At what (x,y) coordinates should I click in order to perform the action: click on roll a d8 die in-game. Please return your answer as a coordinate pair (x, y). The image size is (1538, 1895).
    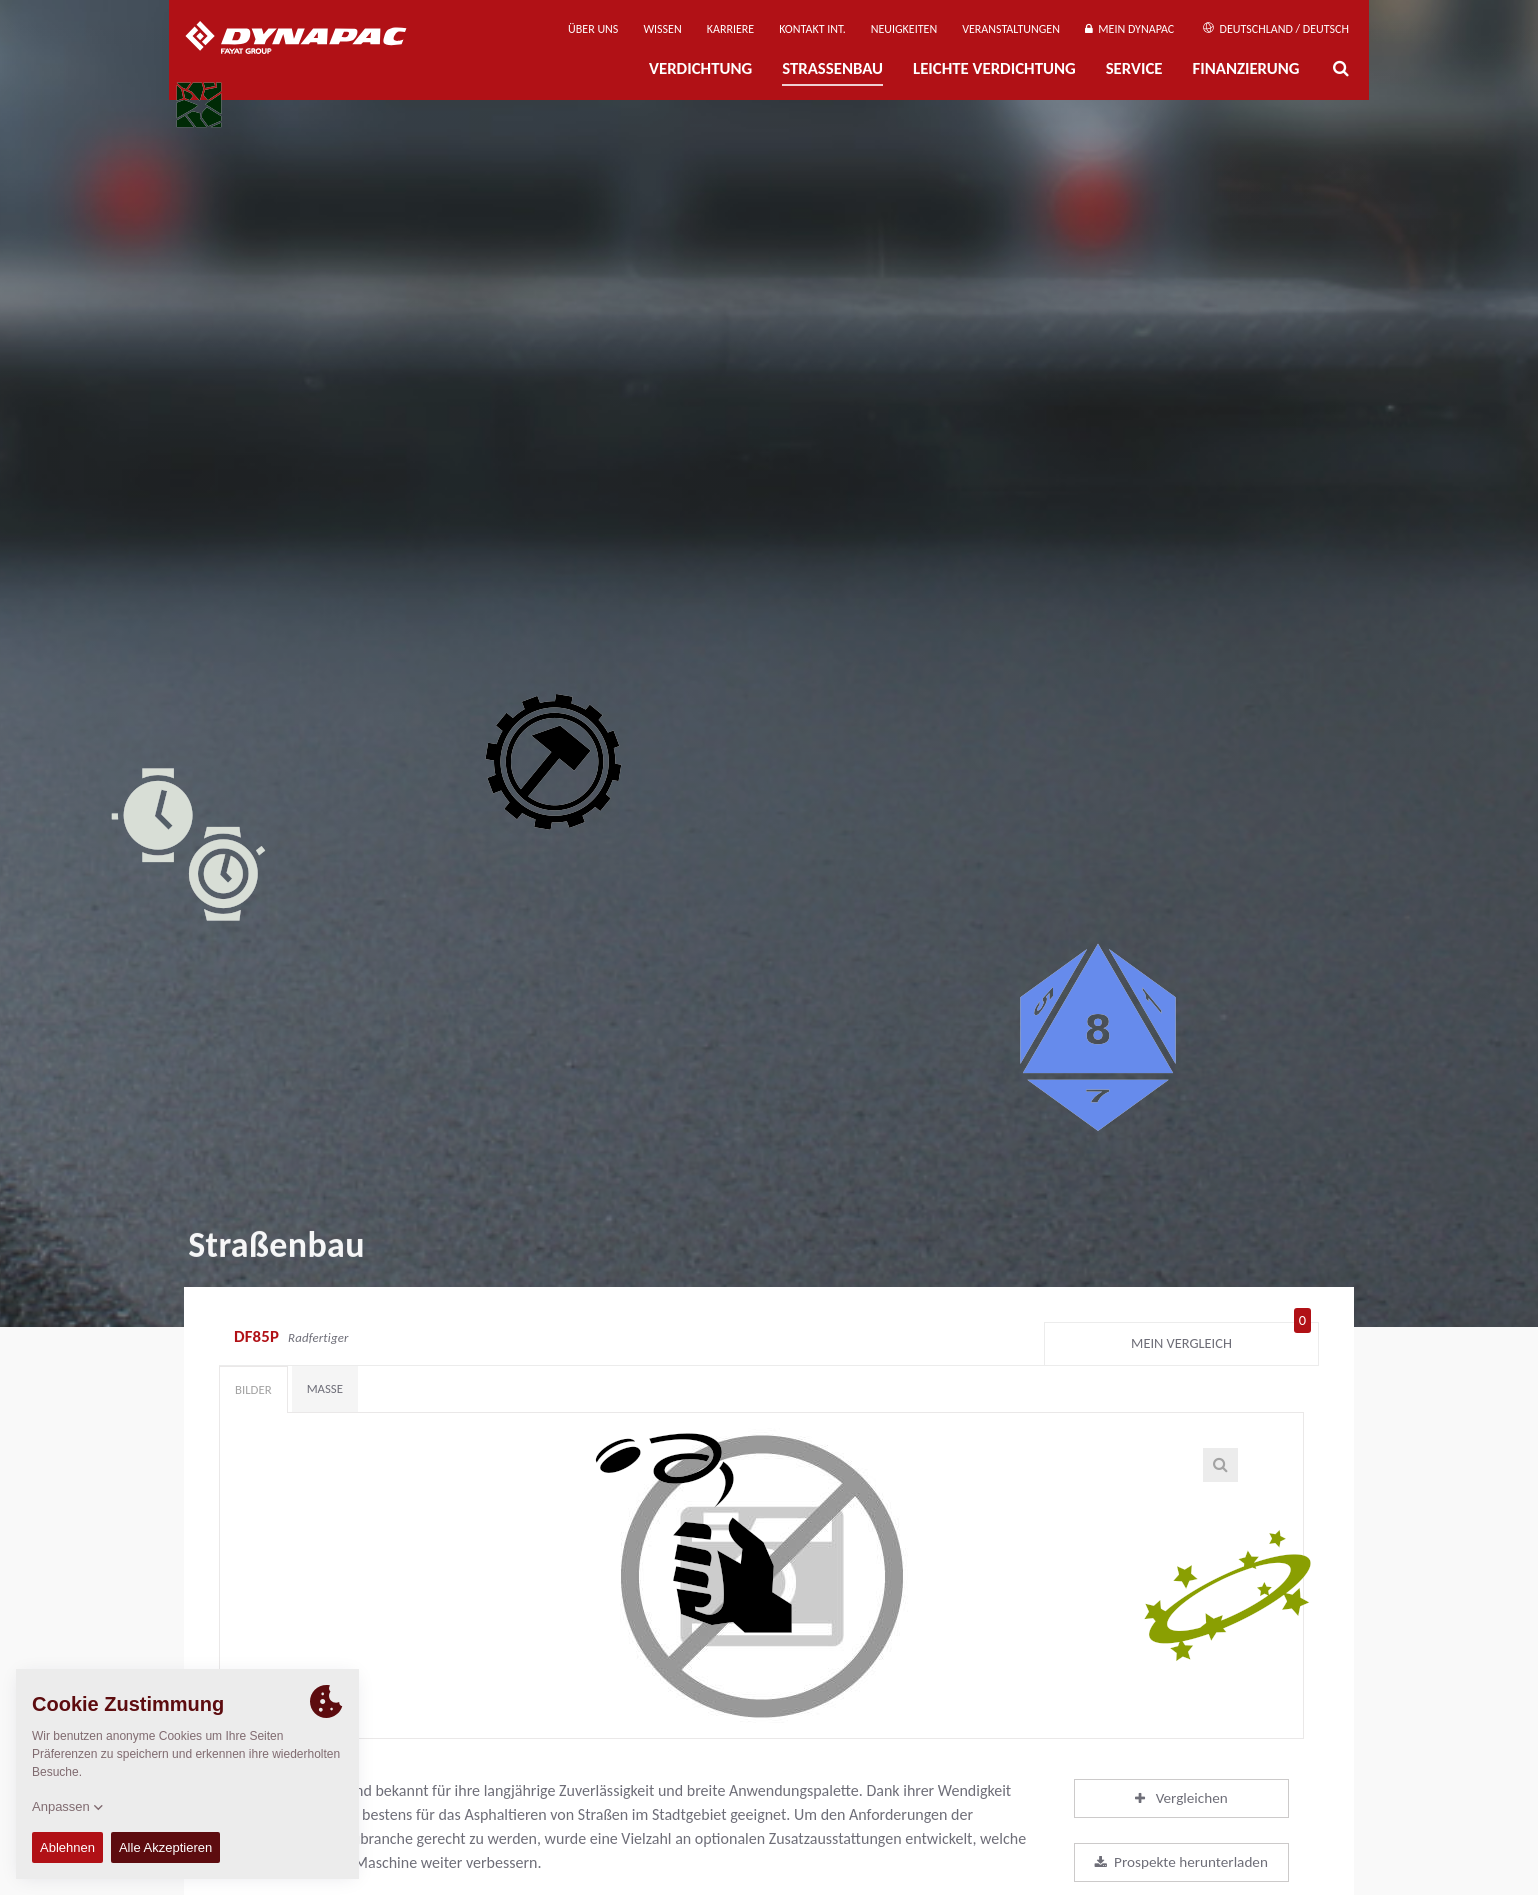
    Looking at the image, I should click on (1098, 1036).